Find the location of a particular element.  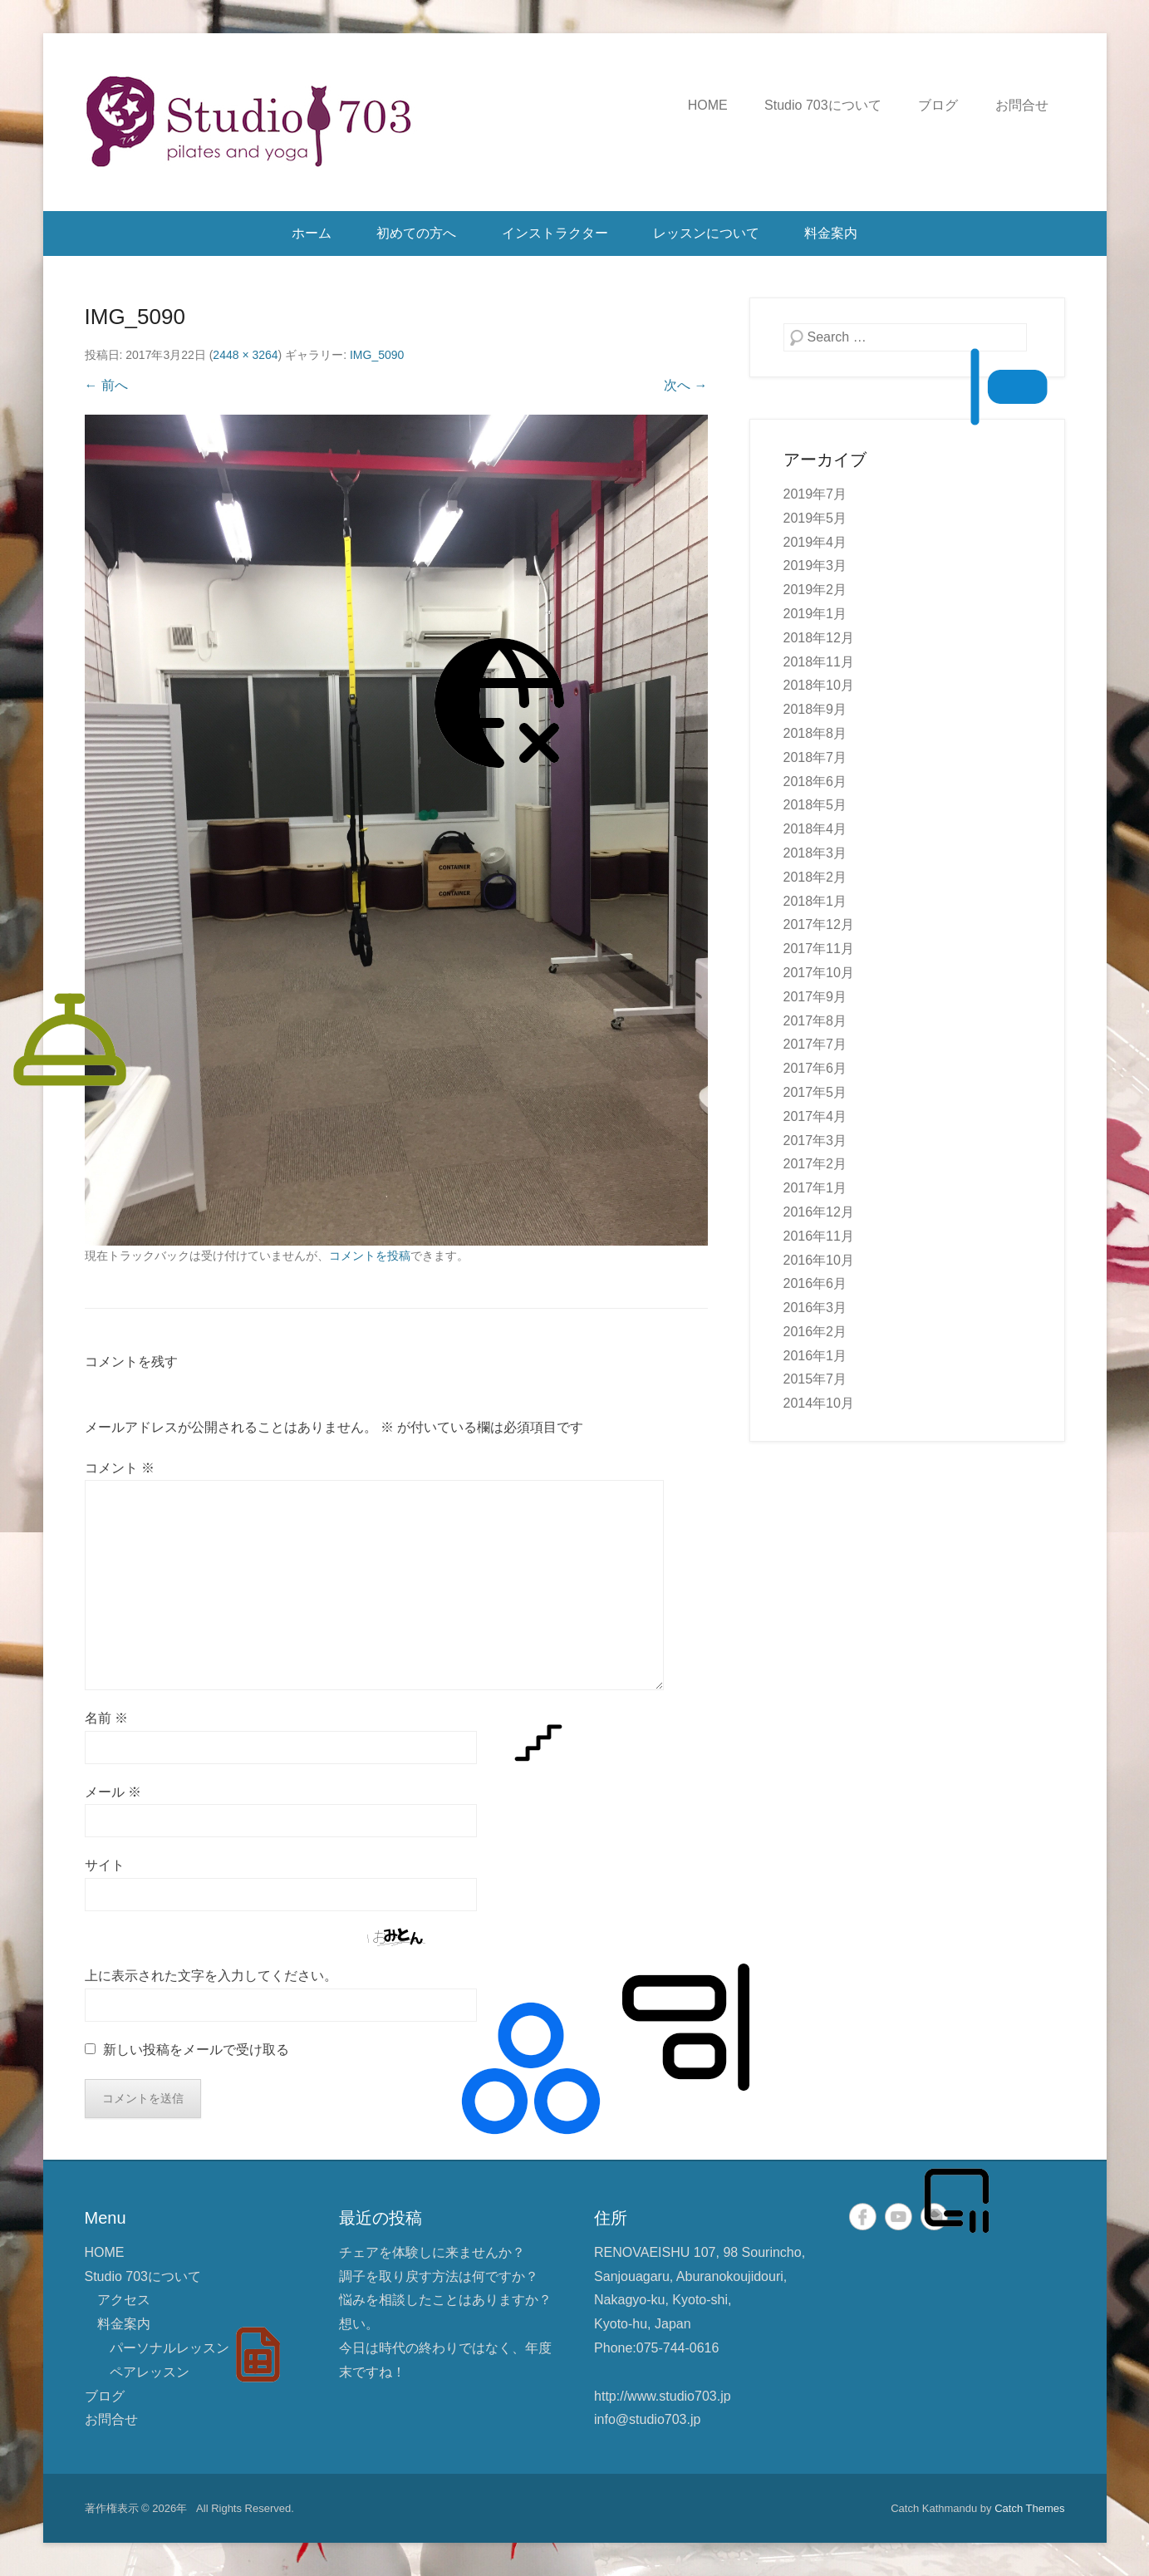

align selected elements to the left is located at coordinates (1009, 386).